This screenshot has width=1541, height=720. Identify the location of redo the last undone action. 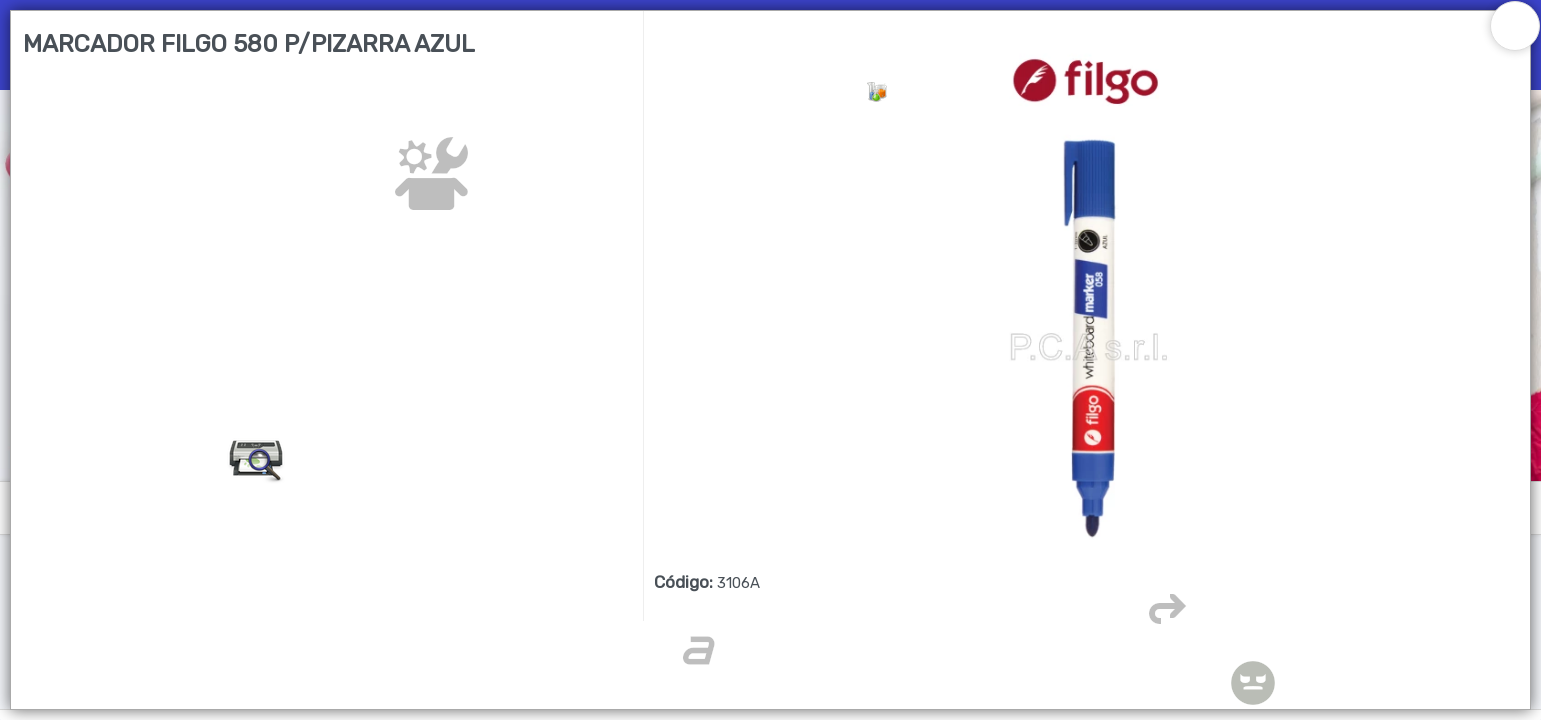
(1167, 609).